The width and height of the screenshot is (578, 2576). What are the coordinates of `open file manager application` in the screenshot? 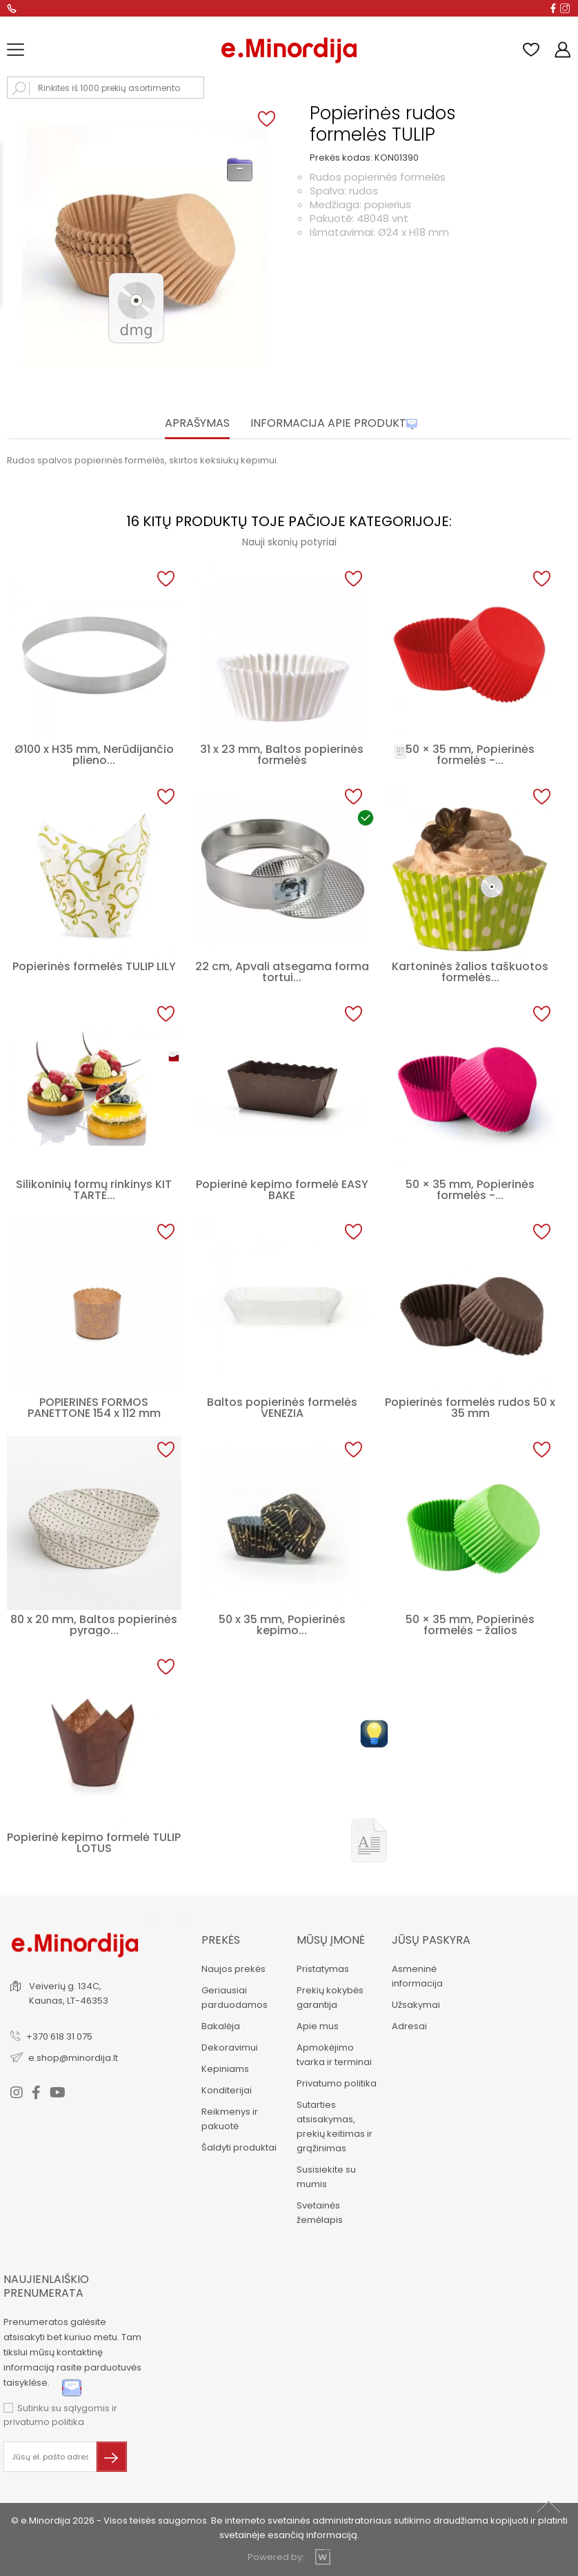 It's located at (239, 169).